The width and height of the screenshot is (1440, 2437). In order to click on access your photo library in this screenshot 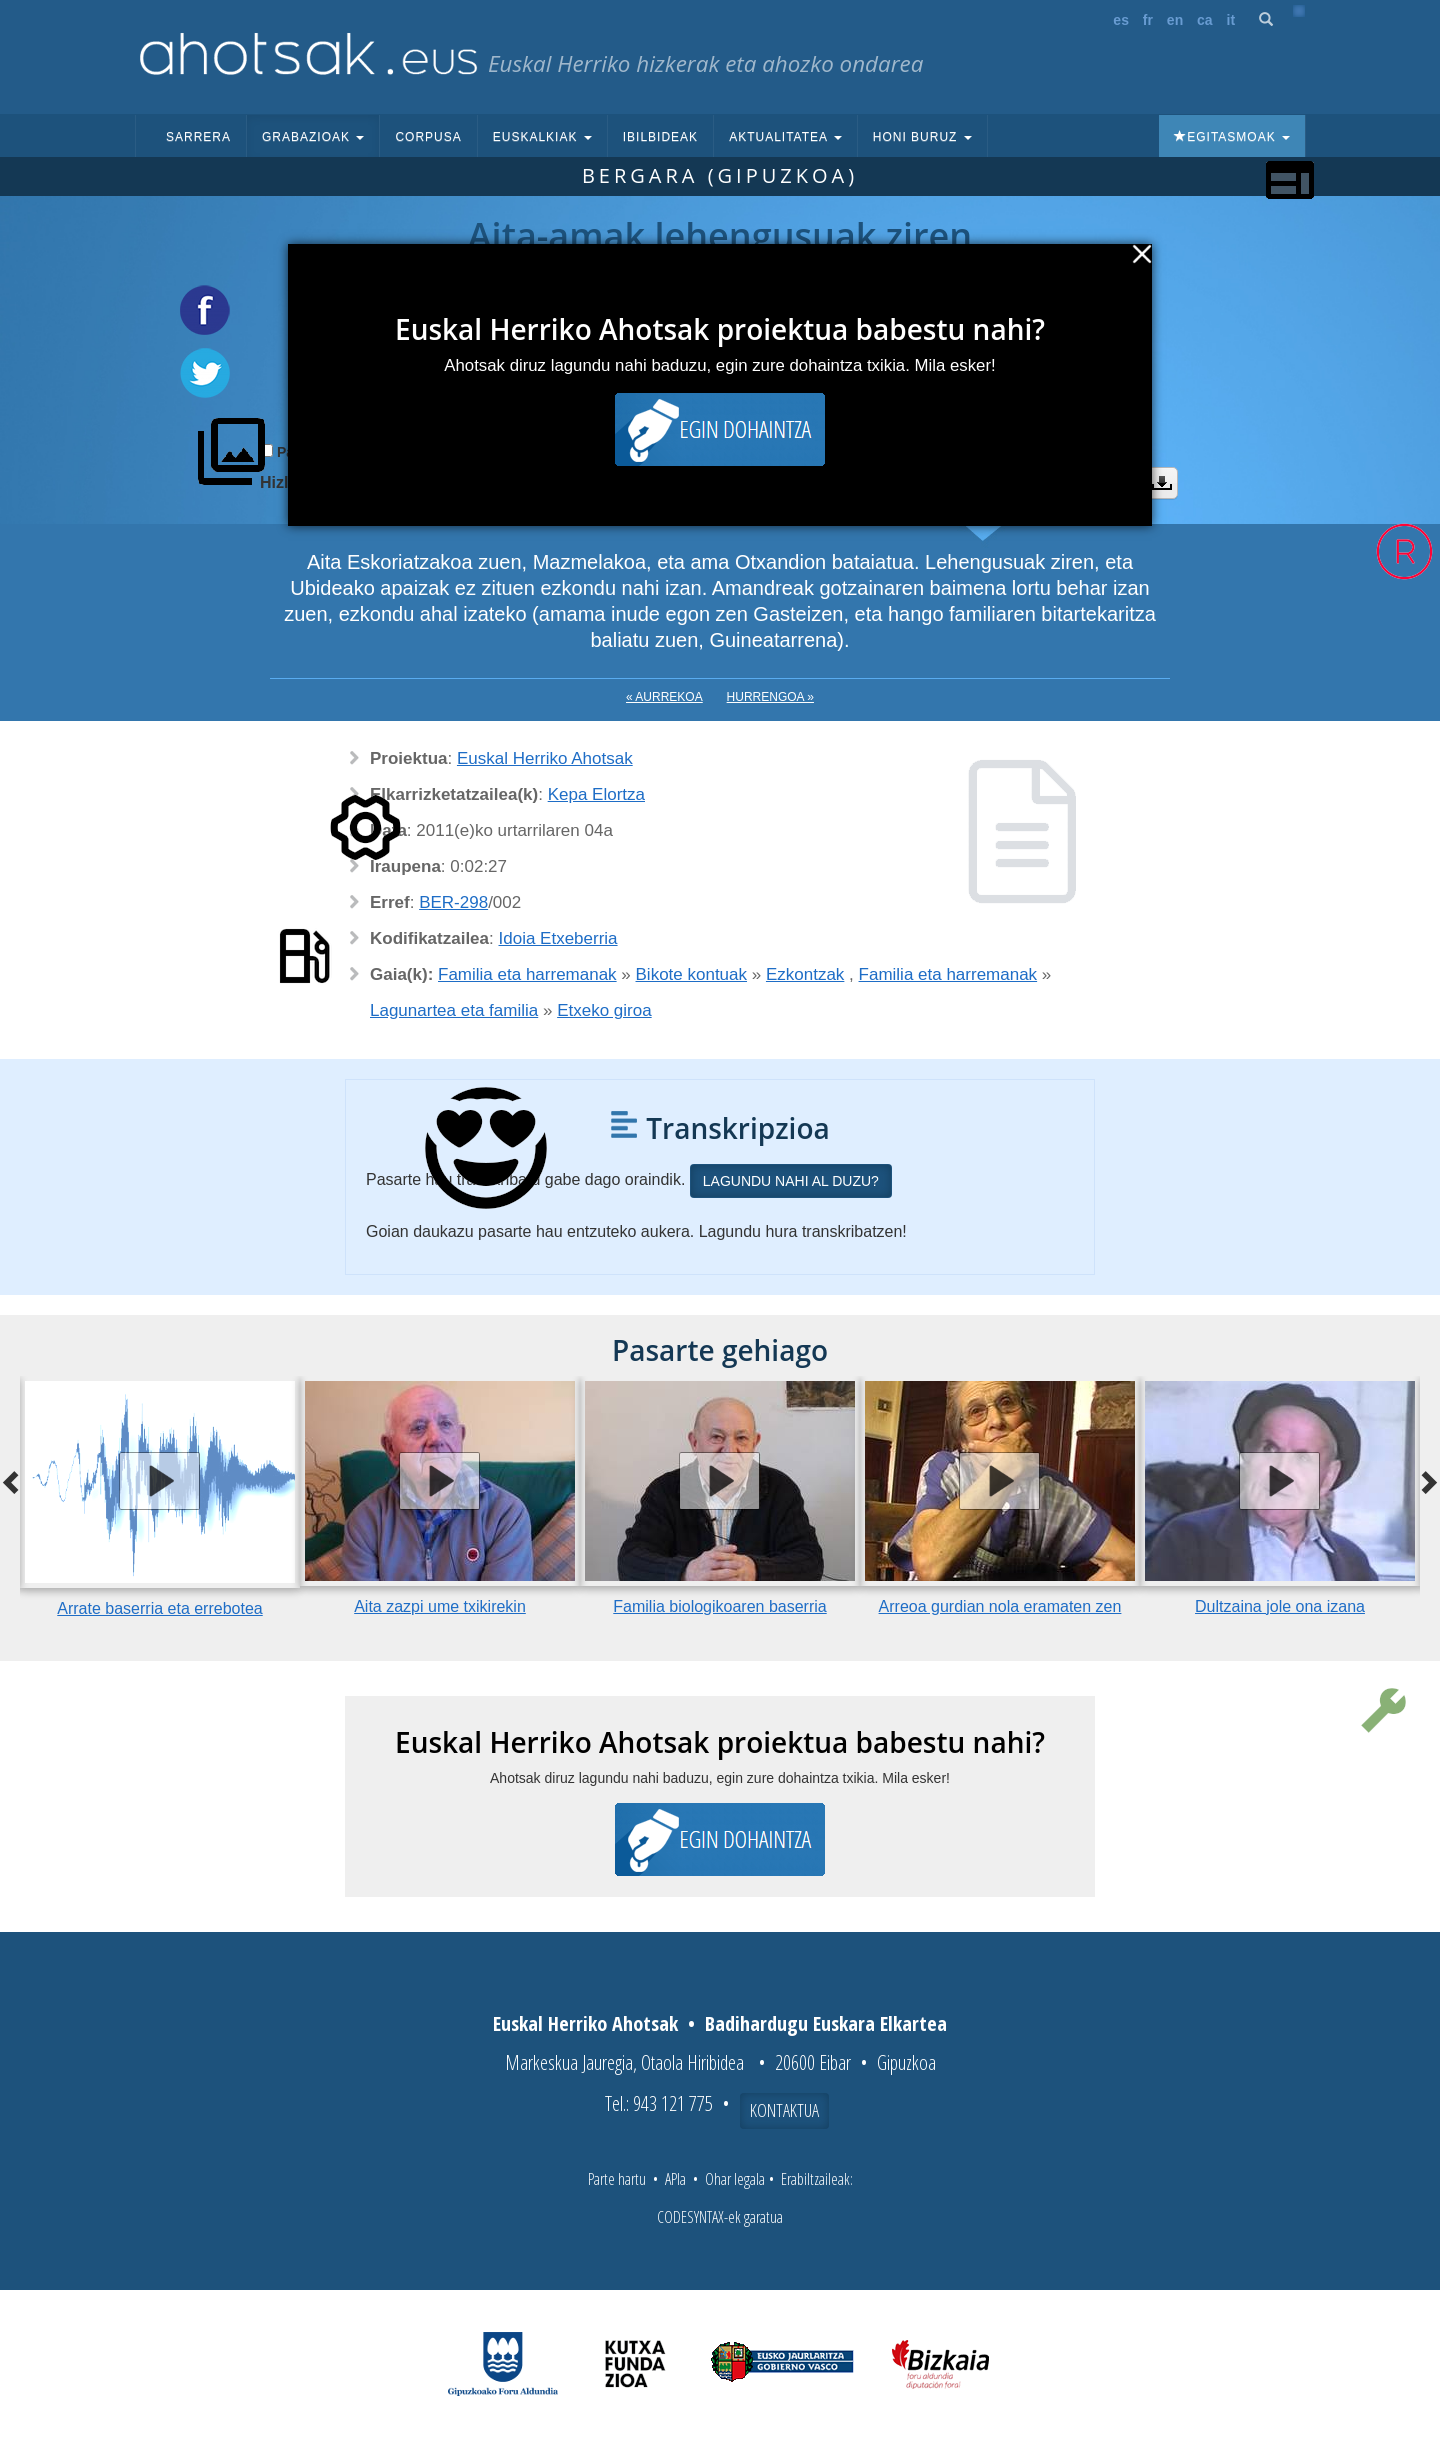, I will do `click(231, 451)`.